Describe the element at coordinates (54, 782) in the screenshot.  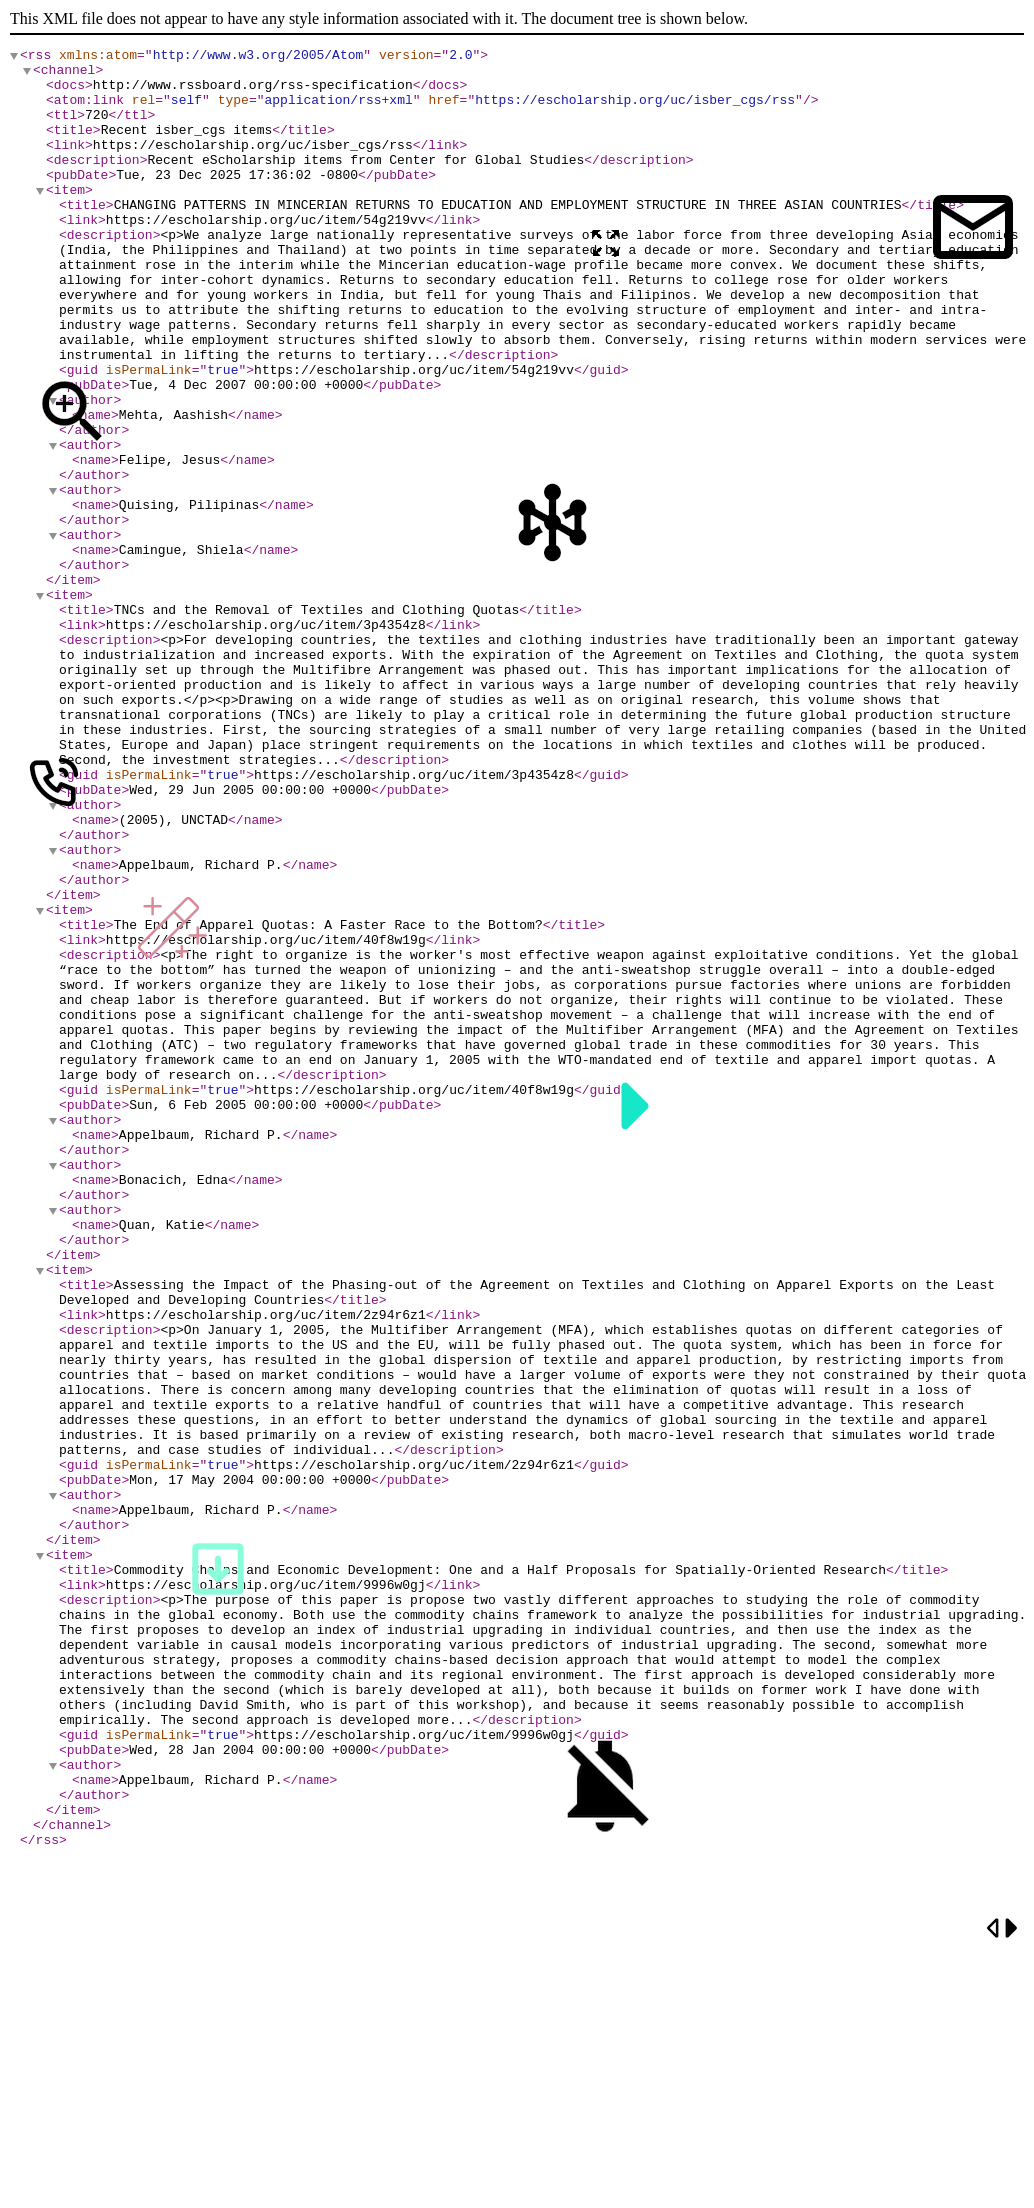
I see `make a phone call` at that location.